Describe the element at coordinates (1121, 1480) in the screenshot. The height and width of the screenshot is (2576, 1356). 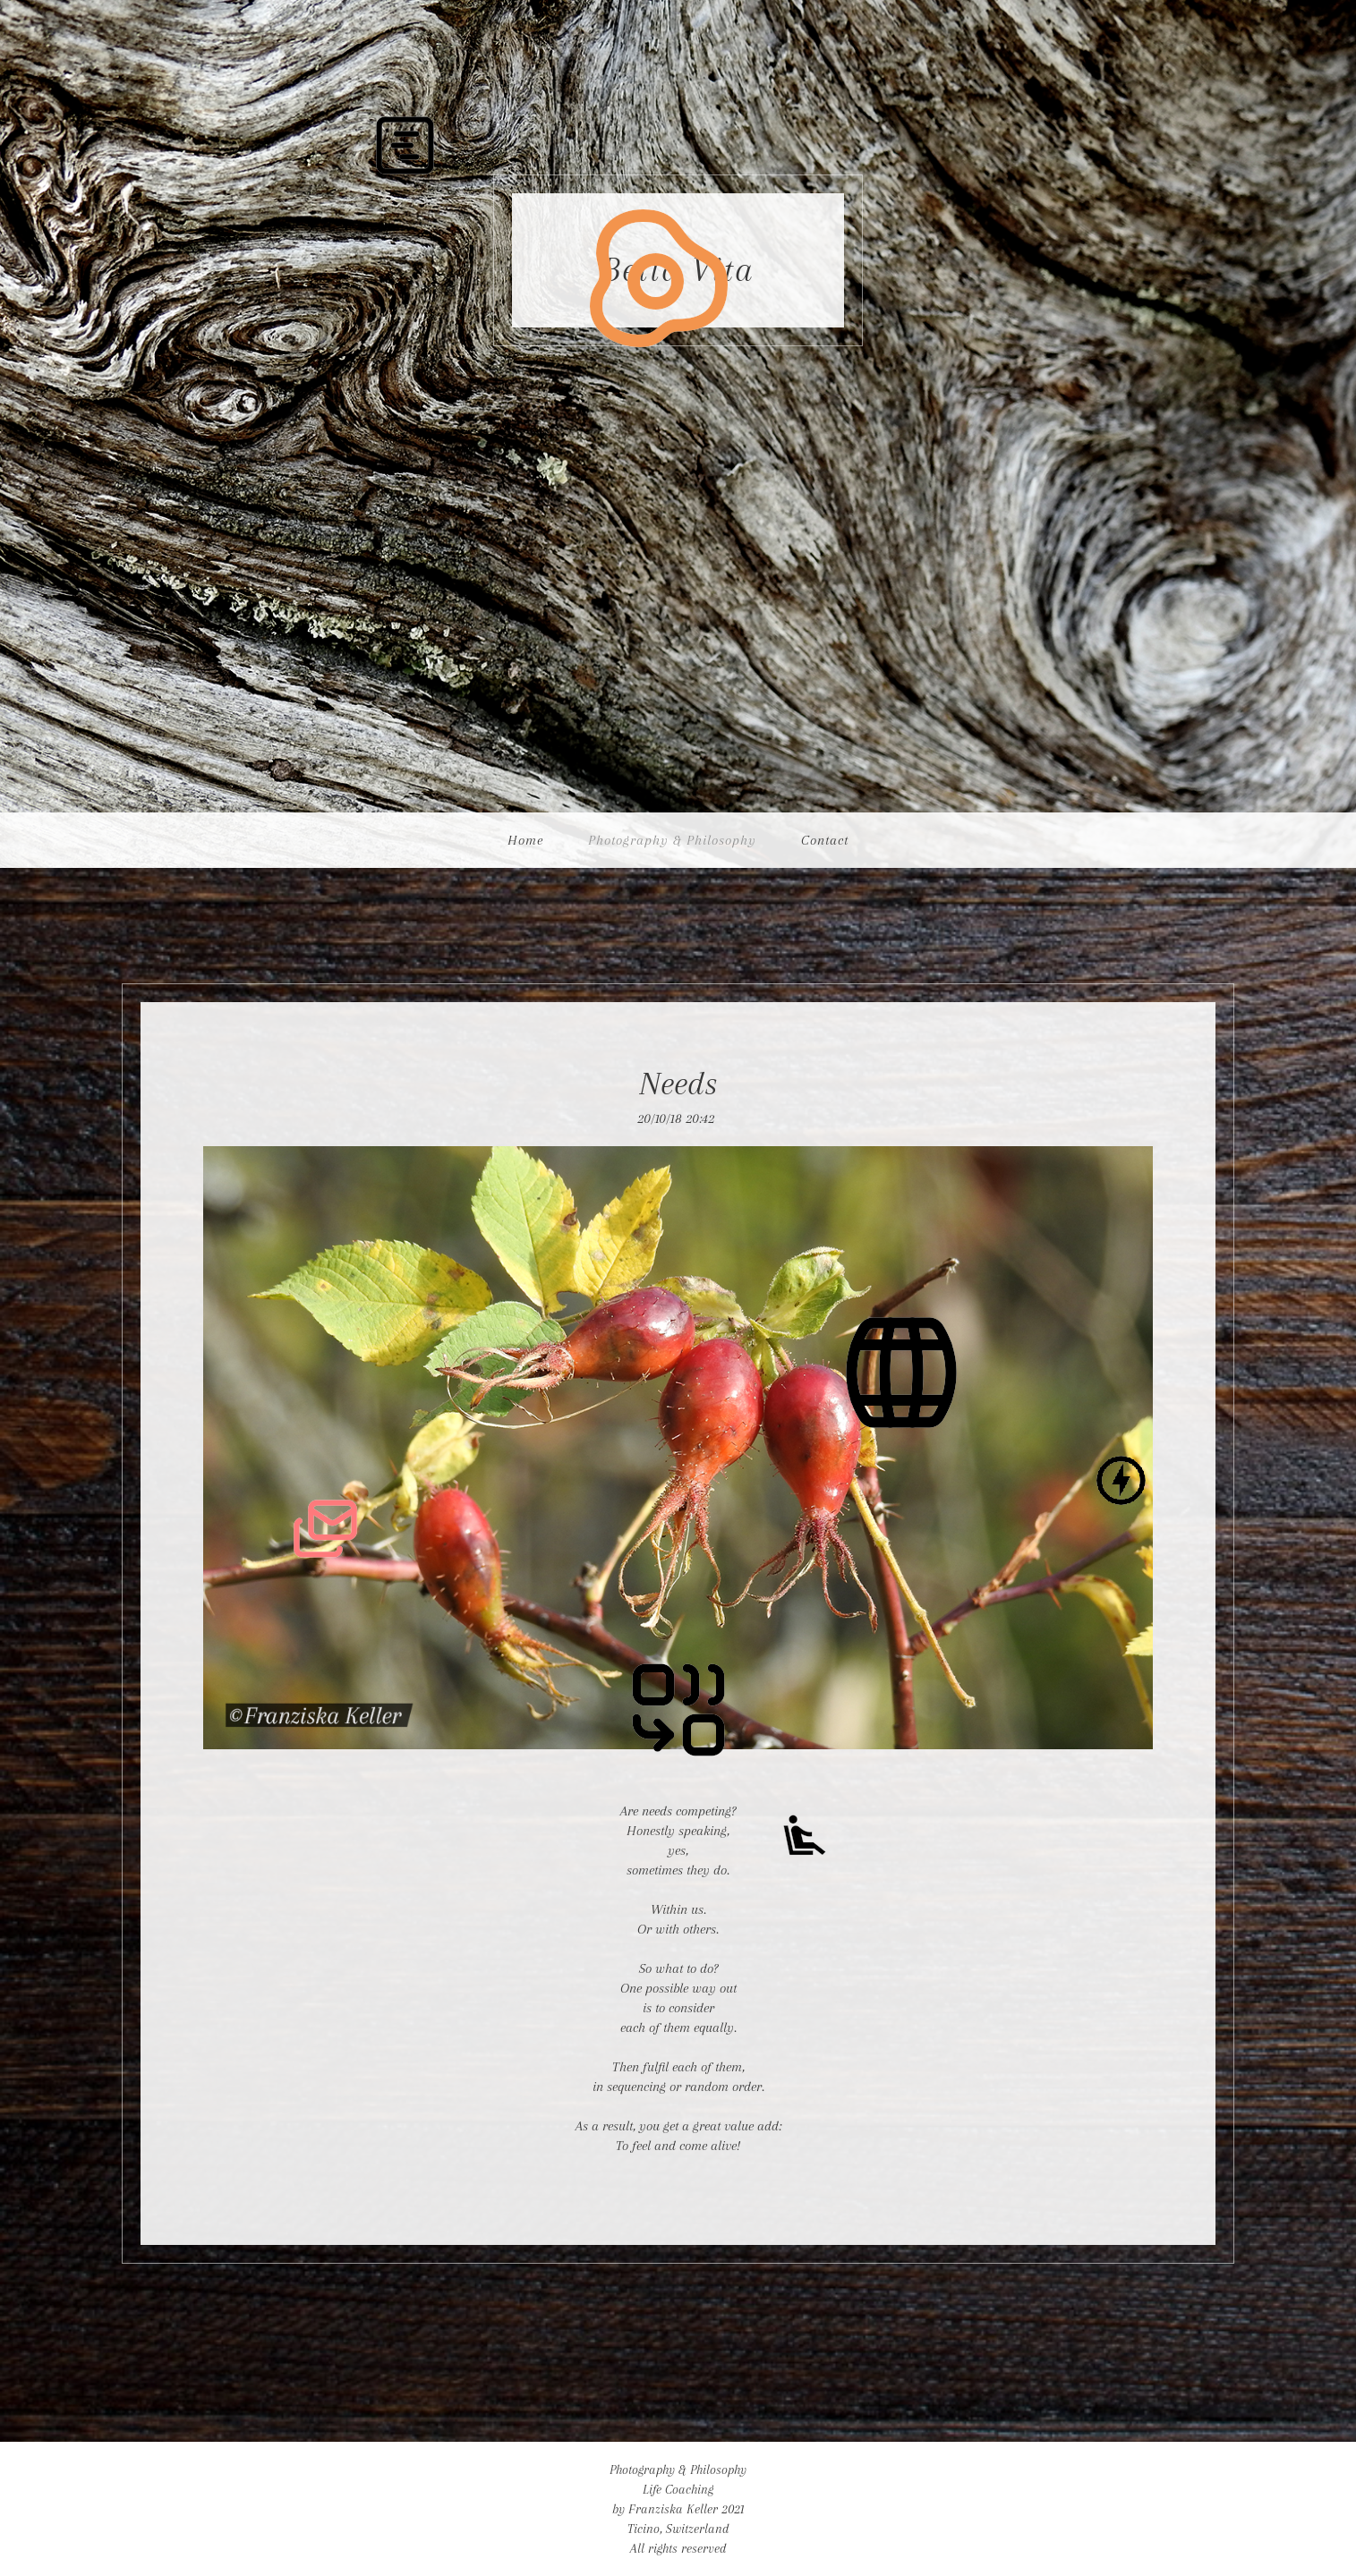
I see `indicates offline or cached content available` at that location.